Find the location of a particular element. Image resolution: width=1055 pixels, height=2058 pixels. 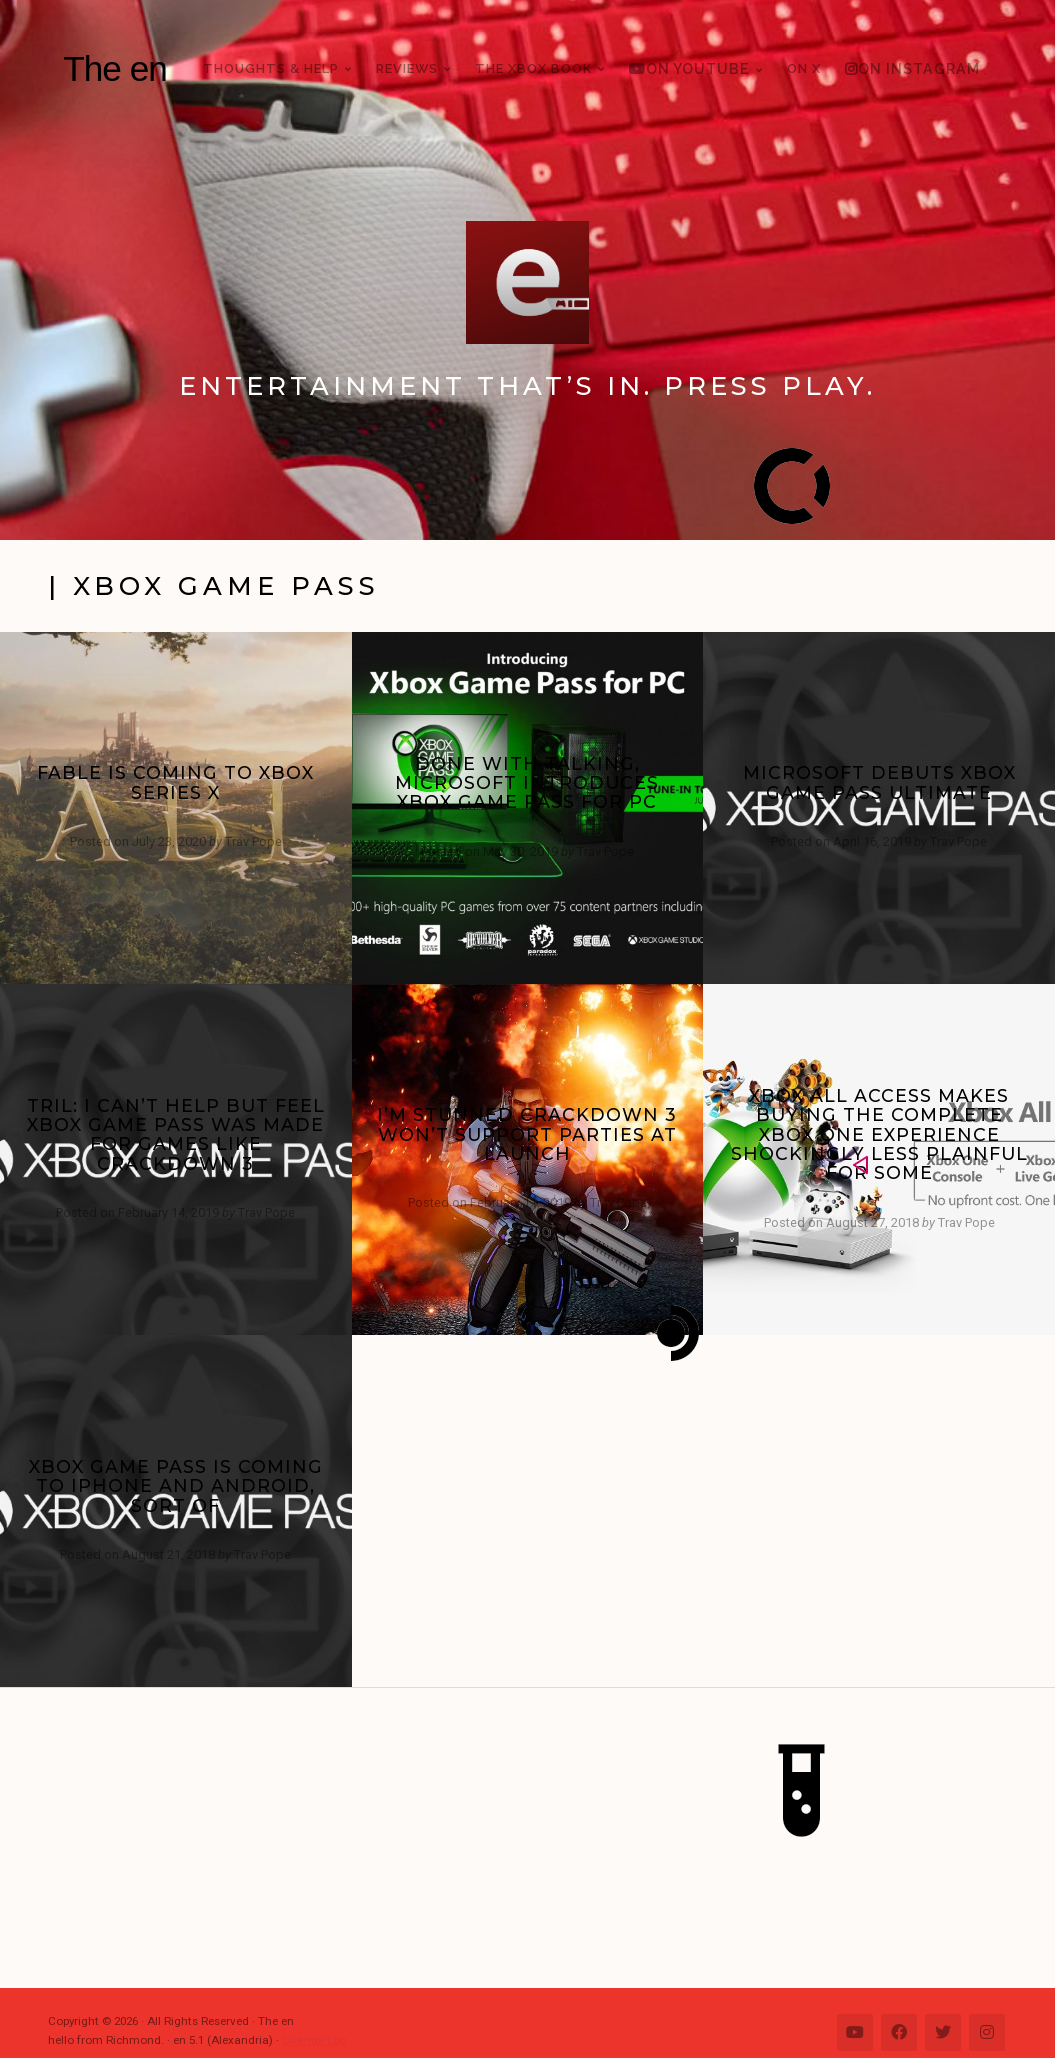

visit open collective profile or page is located at coordinates (792, 486).